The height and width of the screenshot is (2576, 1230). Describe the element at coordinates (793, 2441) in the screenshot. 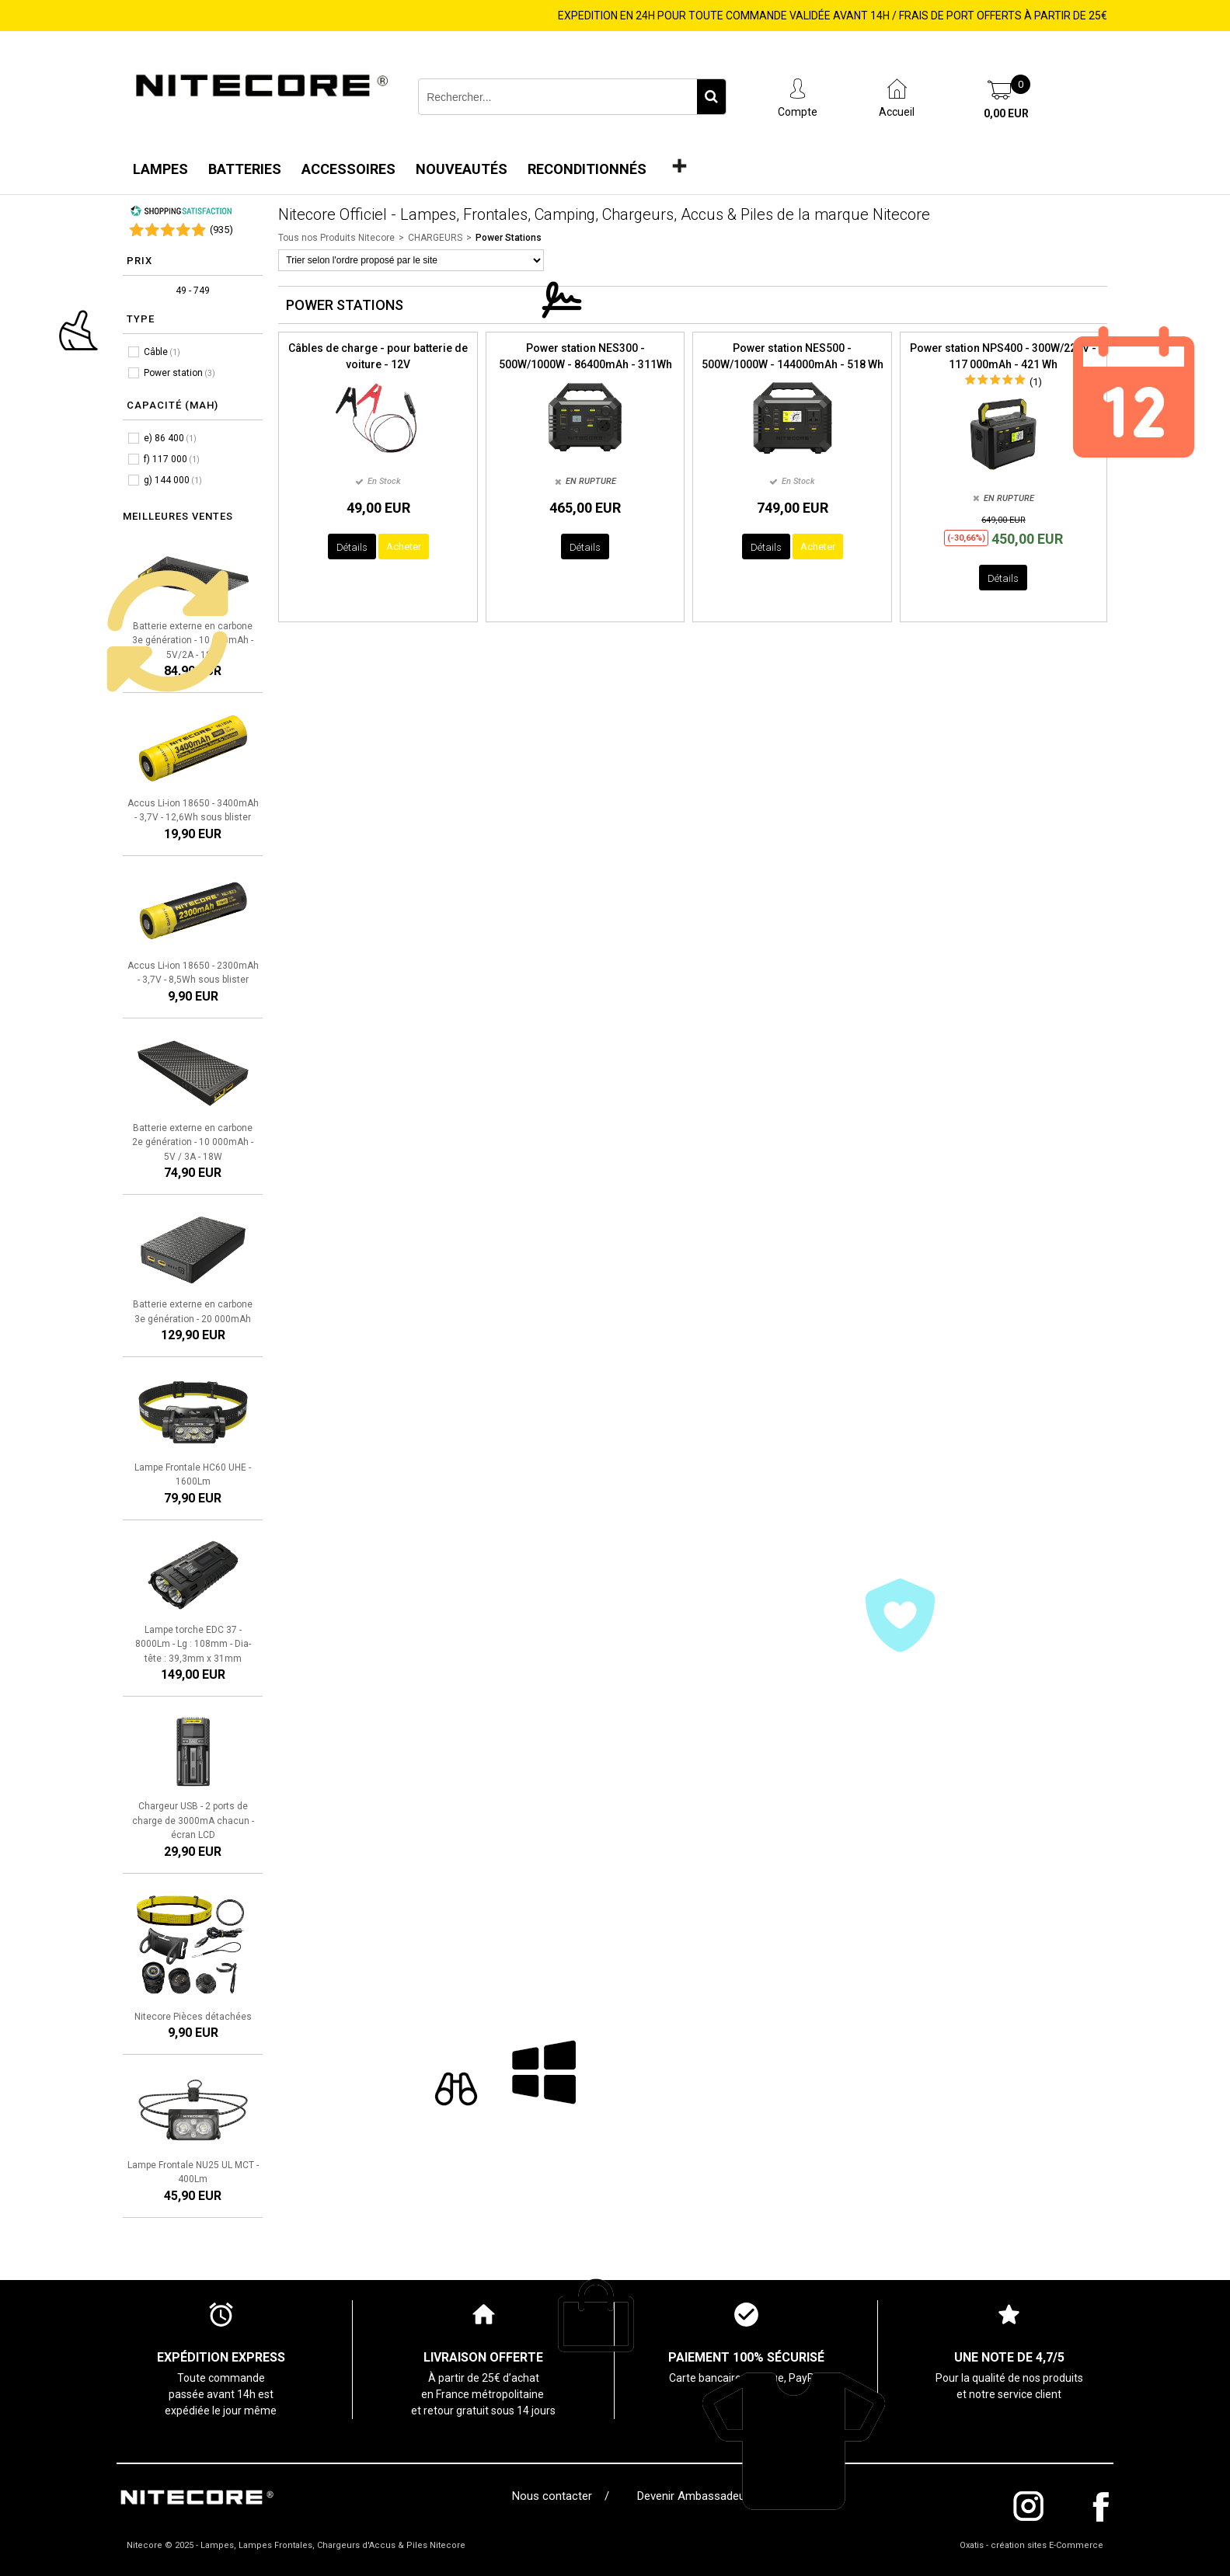

I see `browse clothing or apparel items` at that location.